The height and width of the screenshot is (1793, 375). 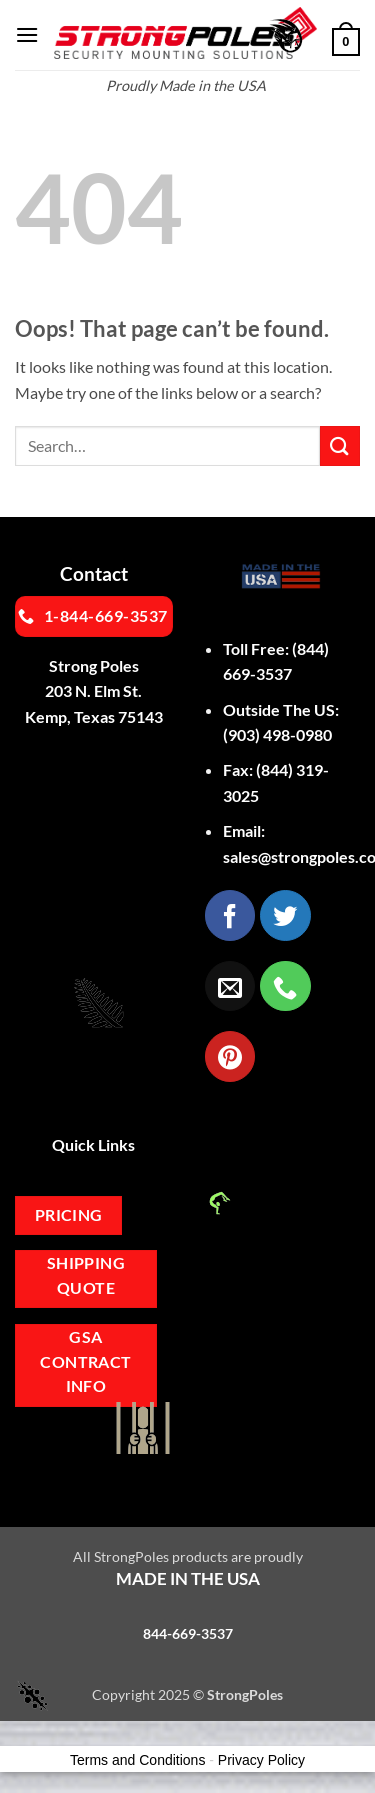 I want to click on indicates flexibility or acrobatics skill, so click(x=220, y=1203).